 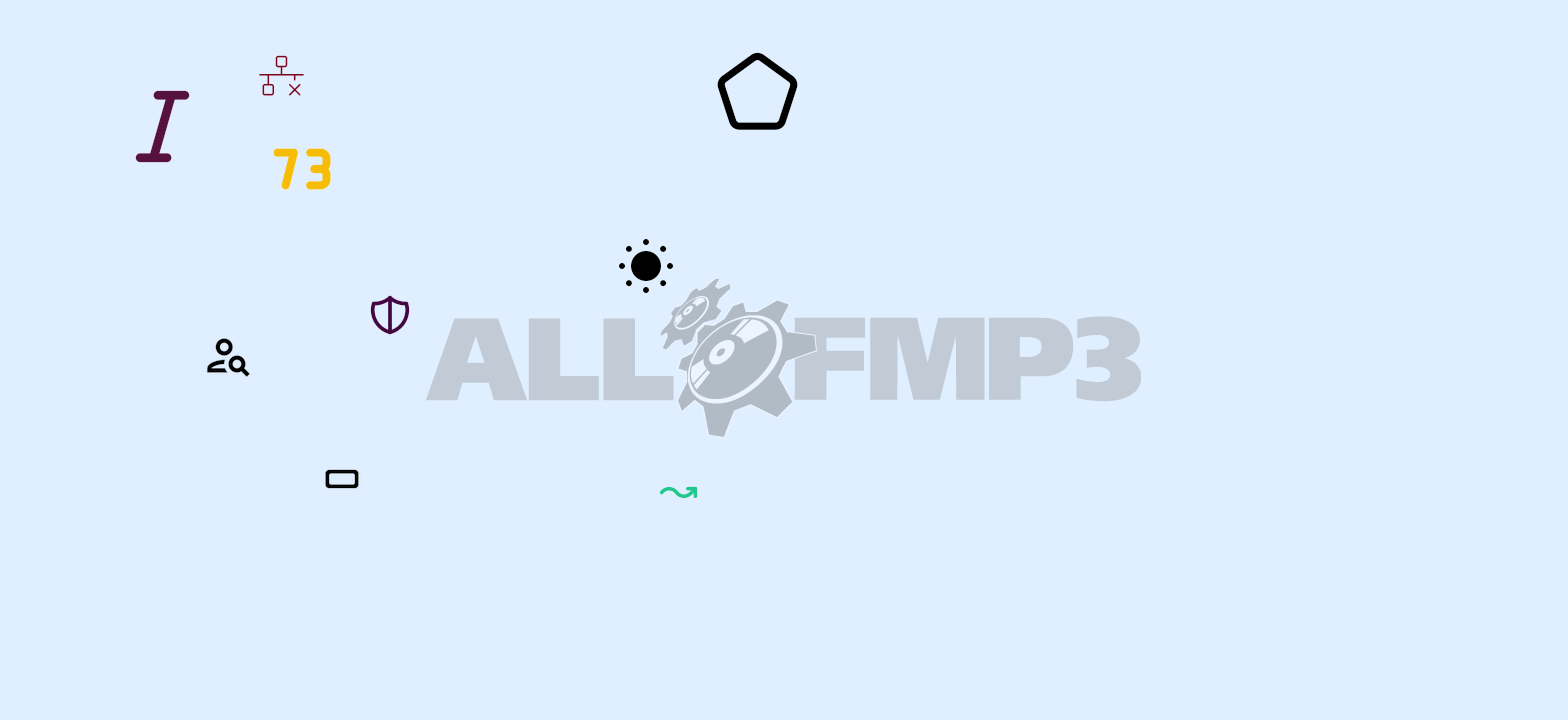 What do you see at coordinates (646, 266) in the screenshot?
I see `adjust screen brightness to low` at bounding box center [646, 266].